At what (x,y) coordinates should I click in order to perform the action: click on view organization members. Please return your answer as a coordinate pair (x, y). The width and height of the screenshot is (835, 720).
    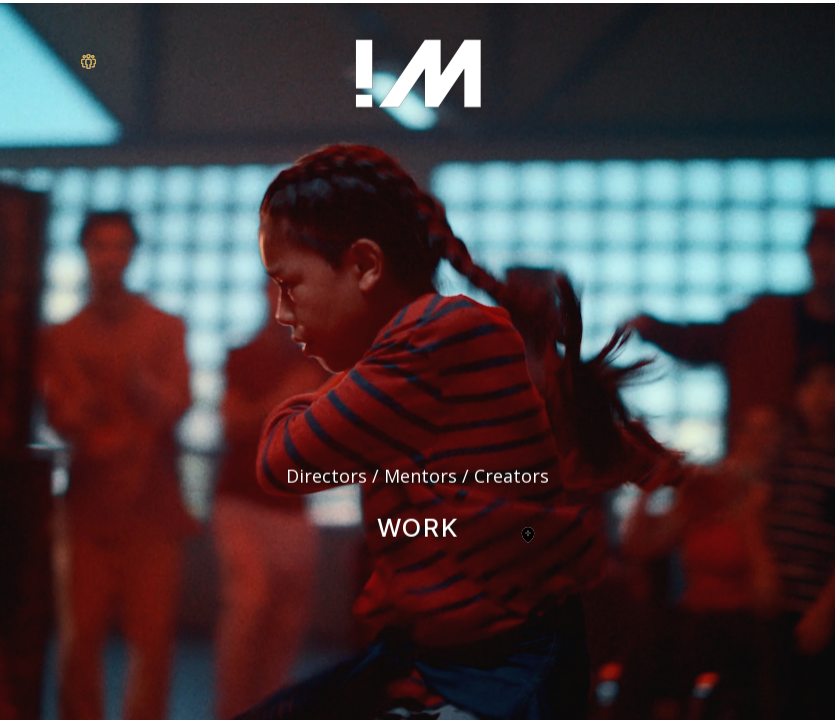
    Looking at the image, I should click on (88, 61).